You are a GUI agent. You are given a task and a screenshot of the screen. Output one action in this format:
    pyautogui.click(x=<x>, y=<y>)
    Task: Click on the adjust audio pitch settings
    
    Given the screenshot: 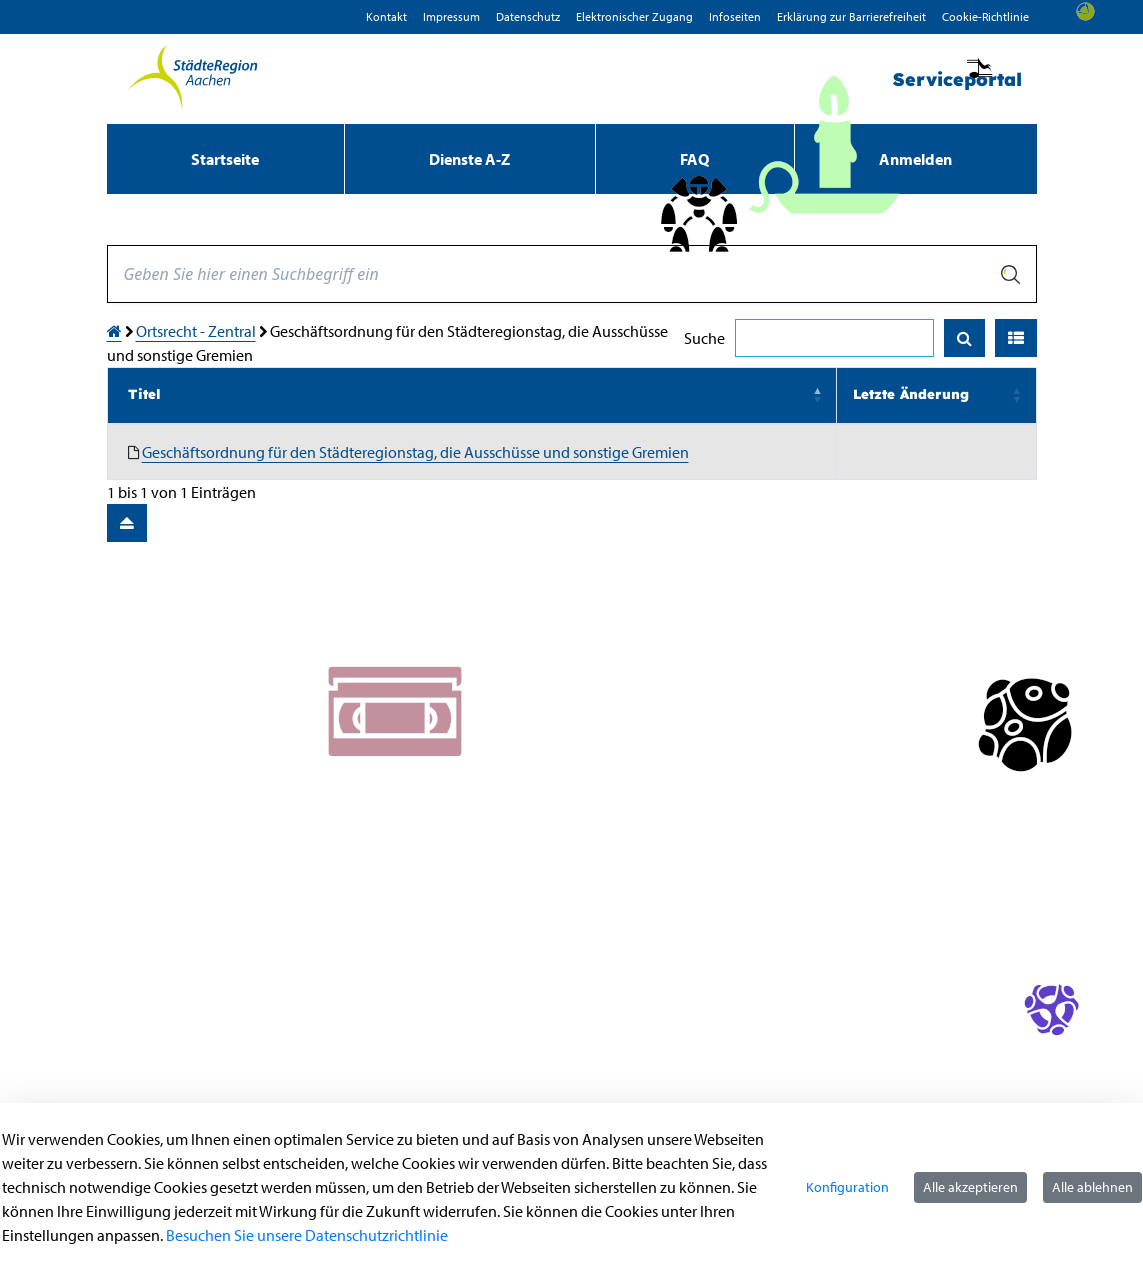 What is the action you would take?
    pyautogui.click(x=979, y=68)
    